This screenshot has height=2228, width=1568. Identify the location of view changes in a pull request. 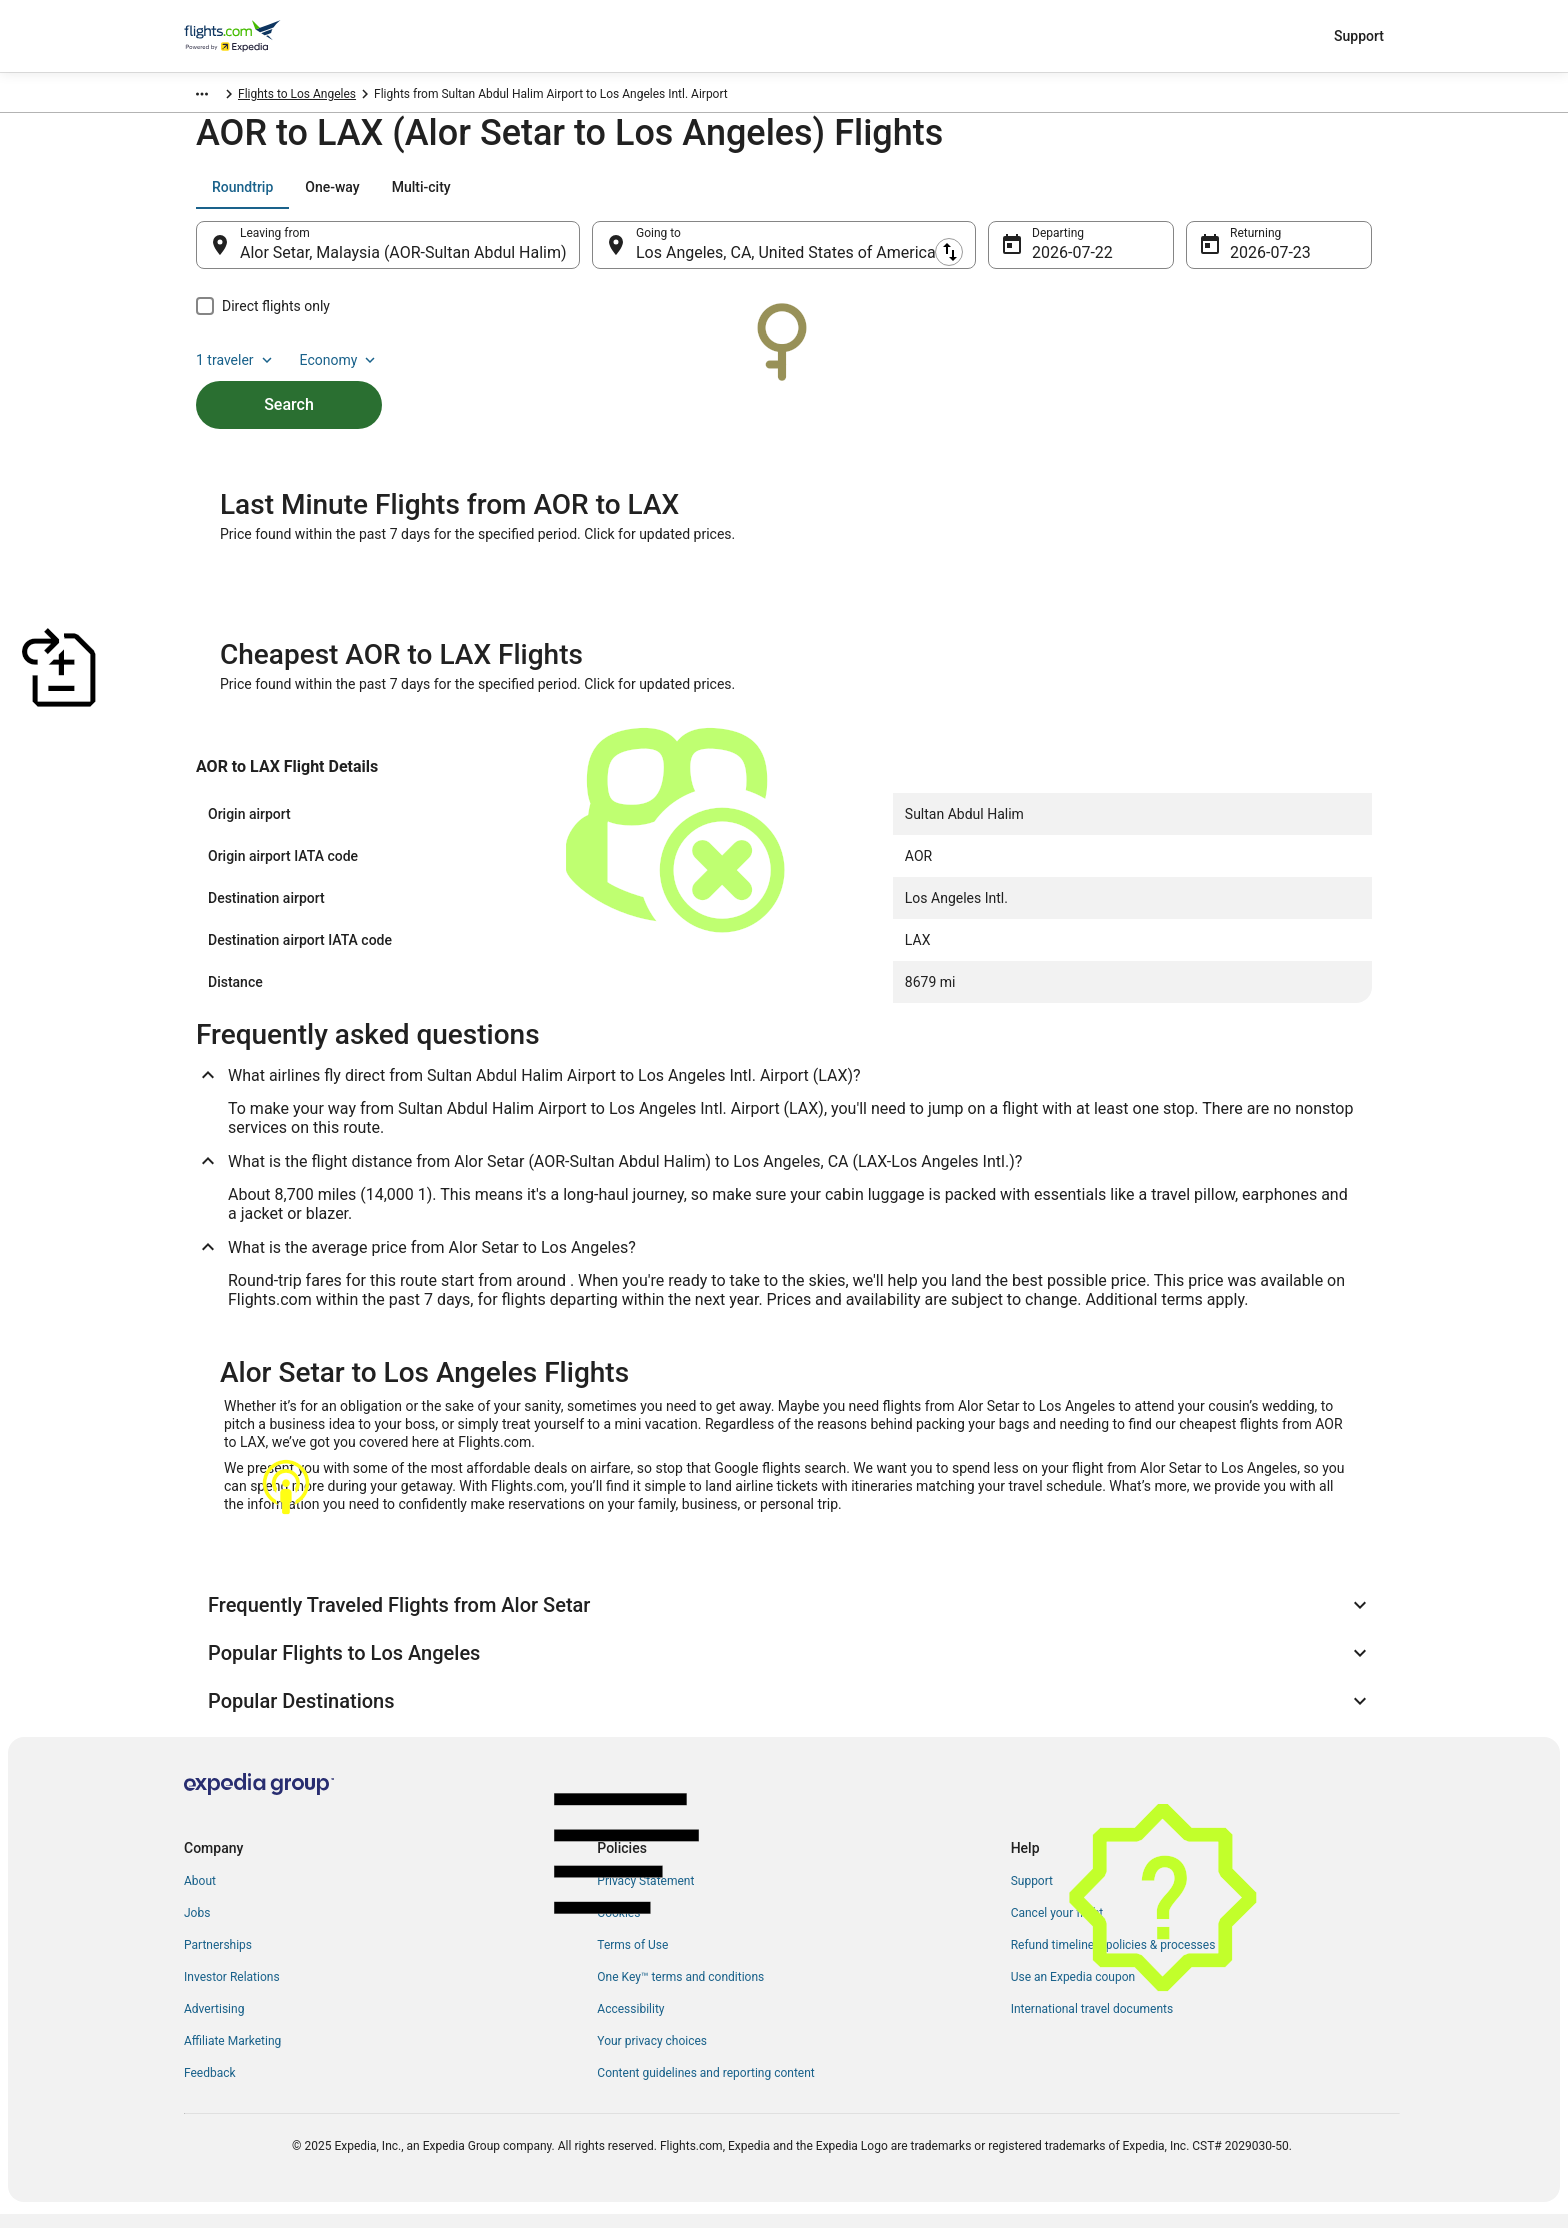
(64, 670).